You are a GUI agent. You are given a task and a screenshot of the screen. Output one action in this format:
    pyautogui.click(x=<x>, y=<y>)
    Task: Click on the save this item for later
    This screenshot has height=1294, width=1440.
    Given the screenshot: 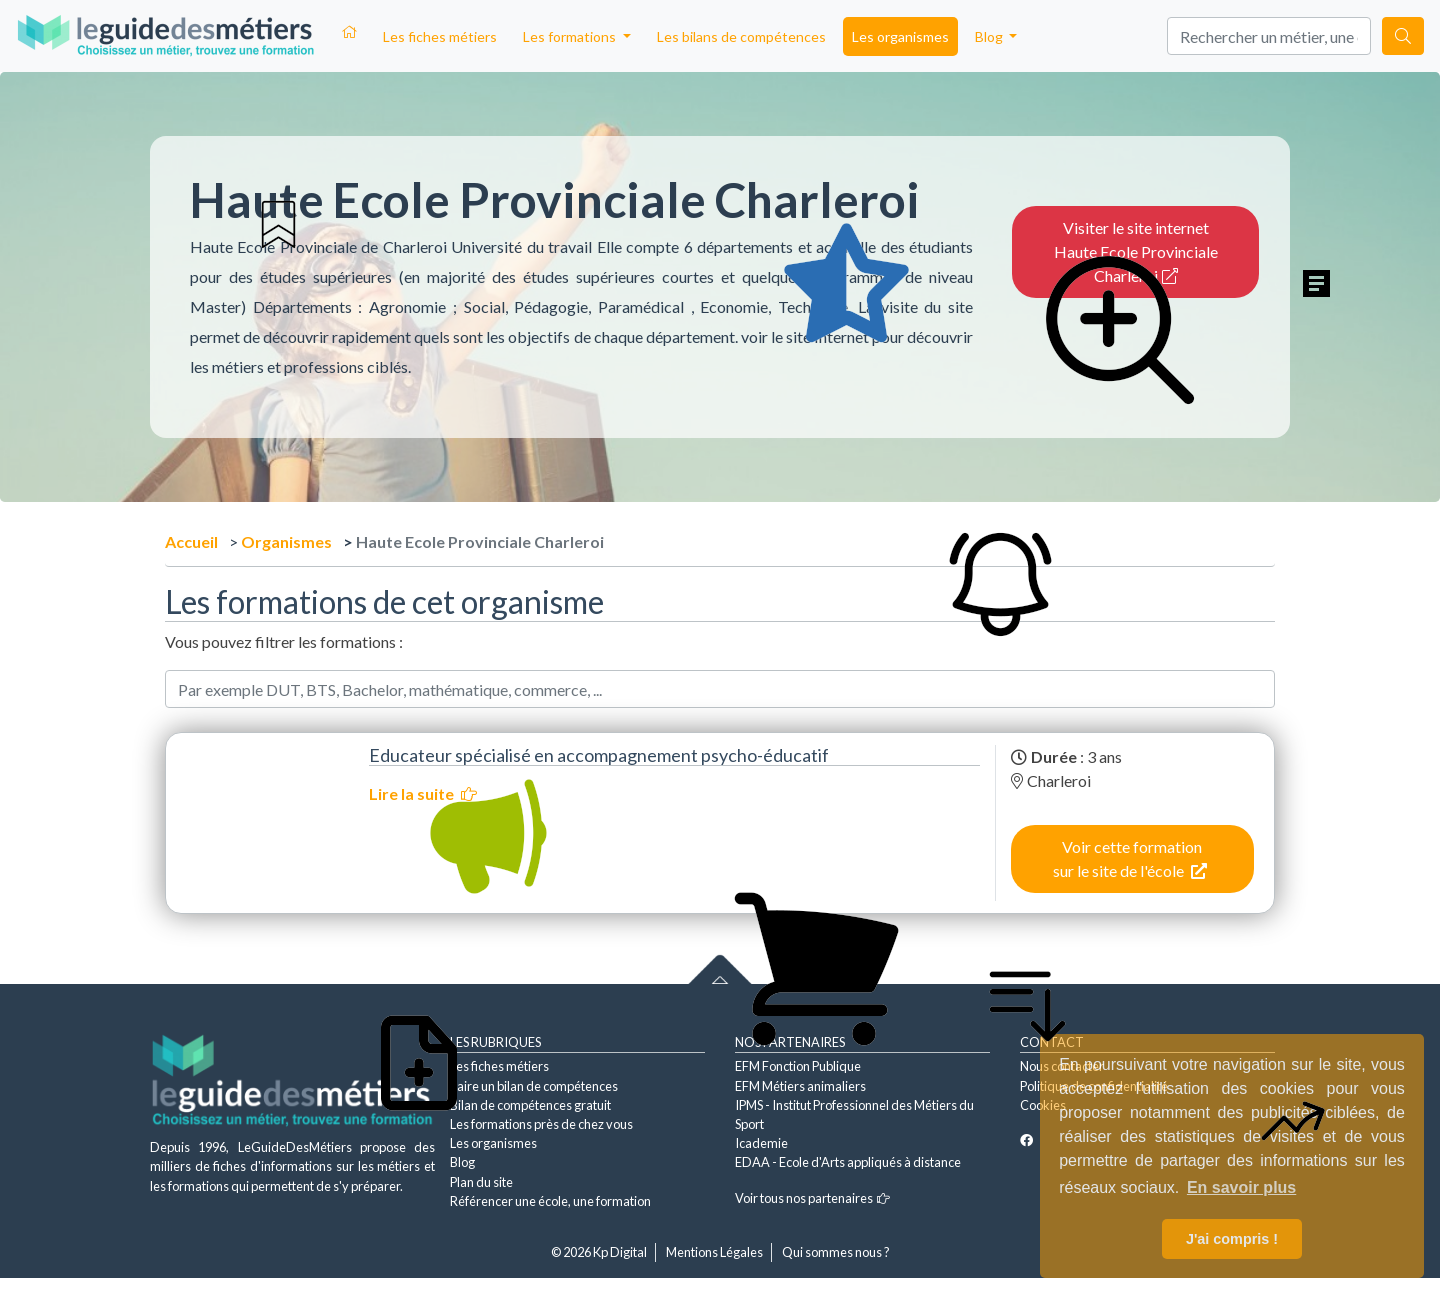 What is the action you would take?
    pyautogui.click(x=278, y=223)
    